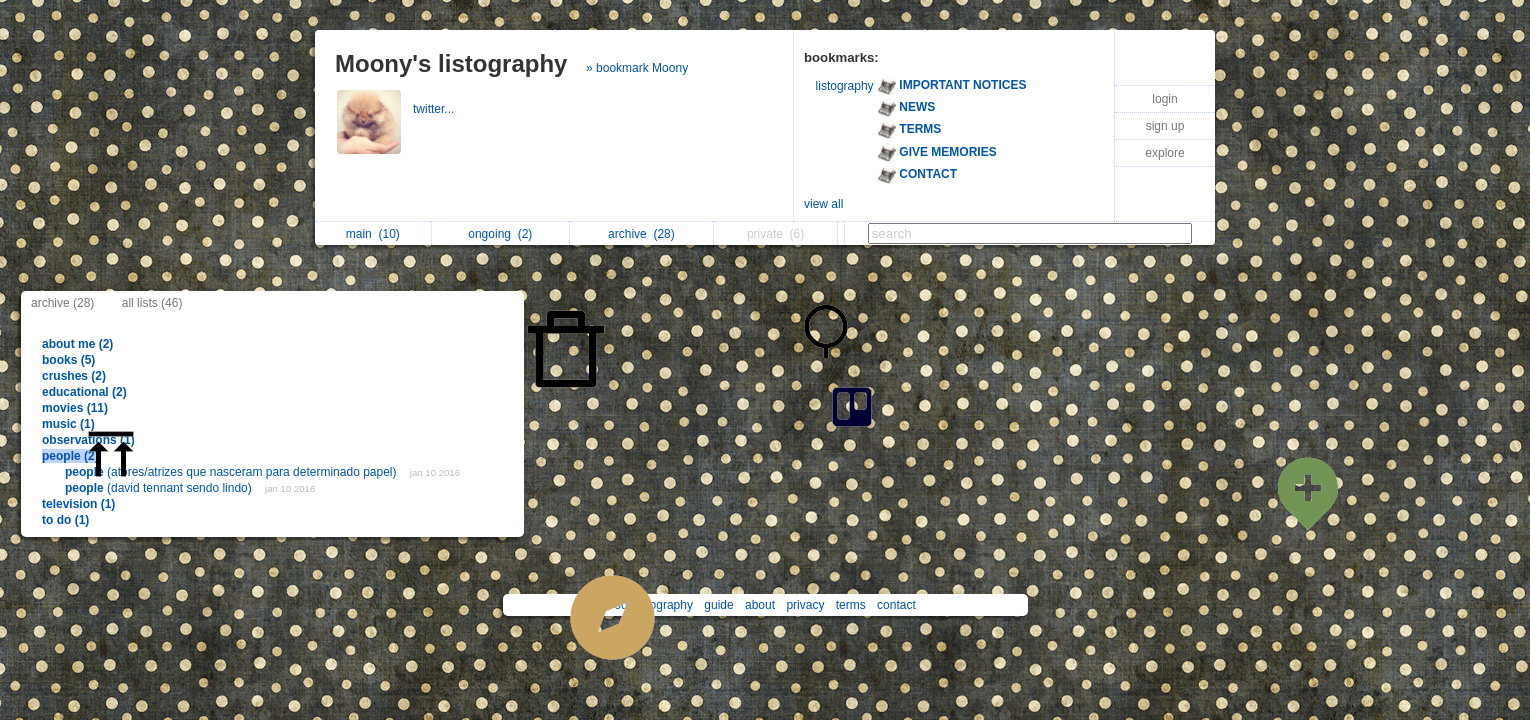 Image resolution: width=1530 pixels, height=720 pixels. What do you see at coordinates (826, 329) in the screenshot?
I see `mark a location on the map` at bounding box center [826, 329].